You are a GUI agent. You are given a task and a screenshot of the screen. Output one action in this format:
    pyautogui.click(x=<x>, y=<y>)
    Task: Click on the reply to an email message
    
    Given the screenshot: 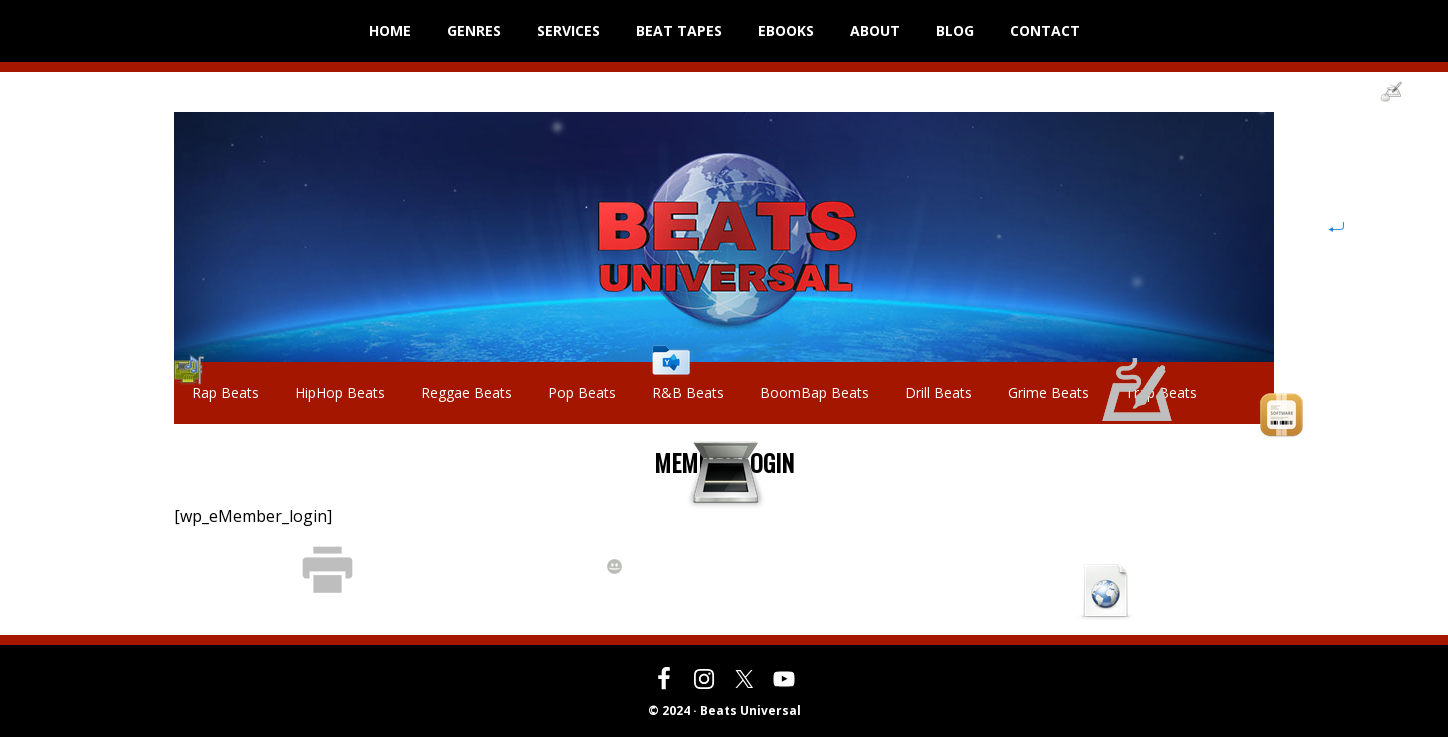 What is the action you would take?
    pyautogui.click(x=1336, y=226)
    